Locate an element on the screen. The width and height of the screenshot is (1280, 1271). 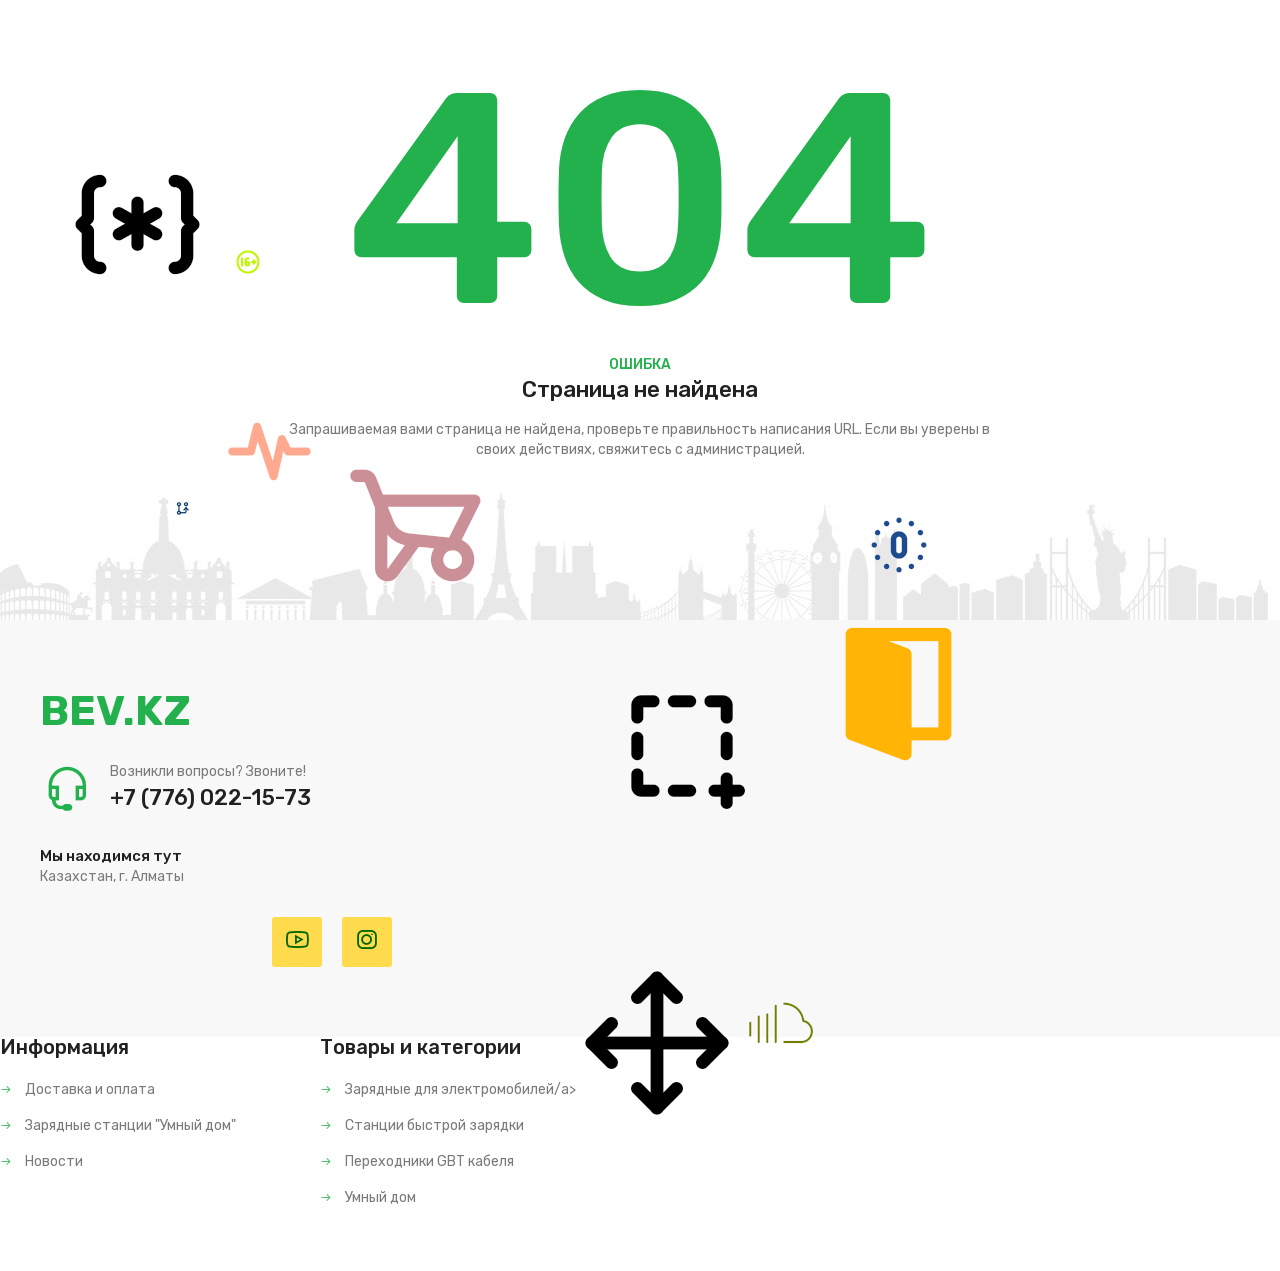
switch to dual-screen or split-view mode is located at coordinates (898, 687).